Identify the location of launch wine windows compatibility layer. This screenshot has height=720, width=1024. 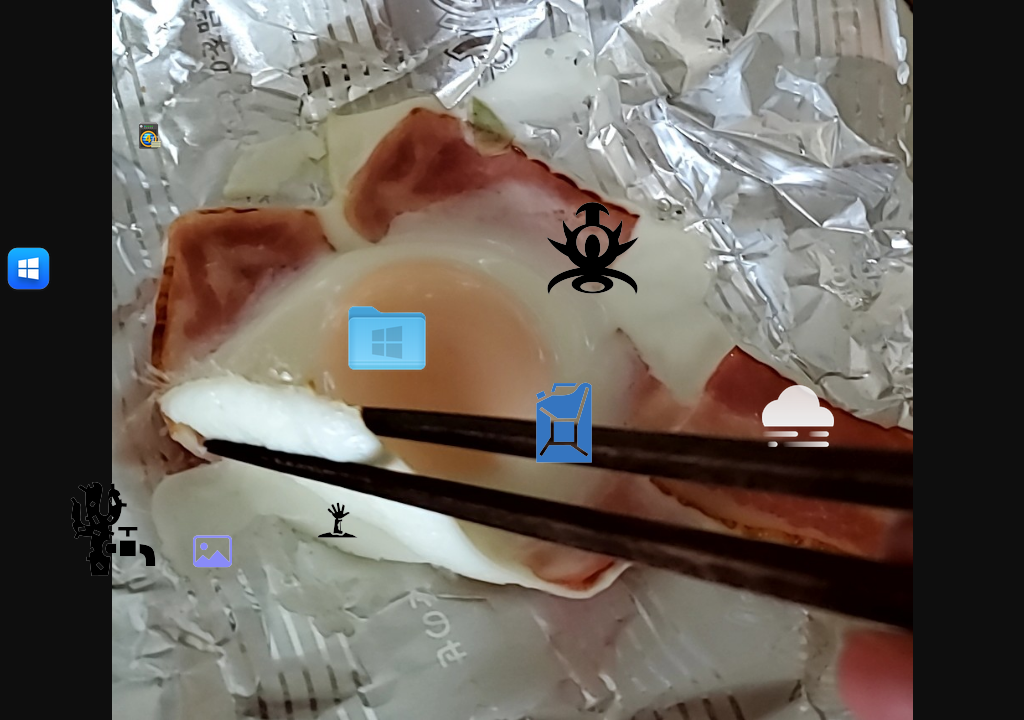
(28, 268).